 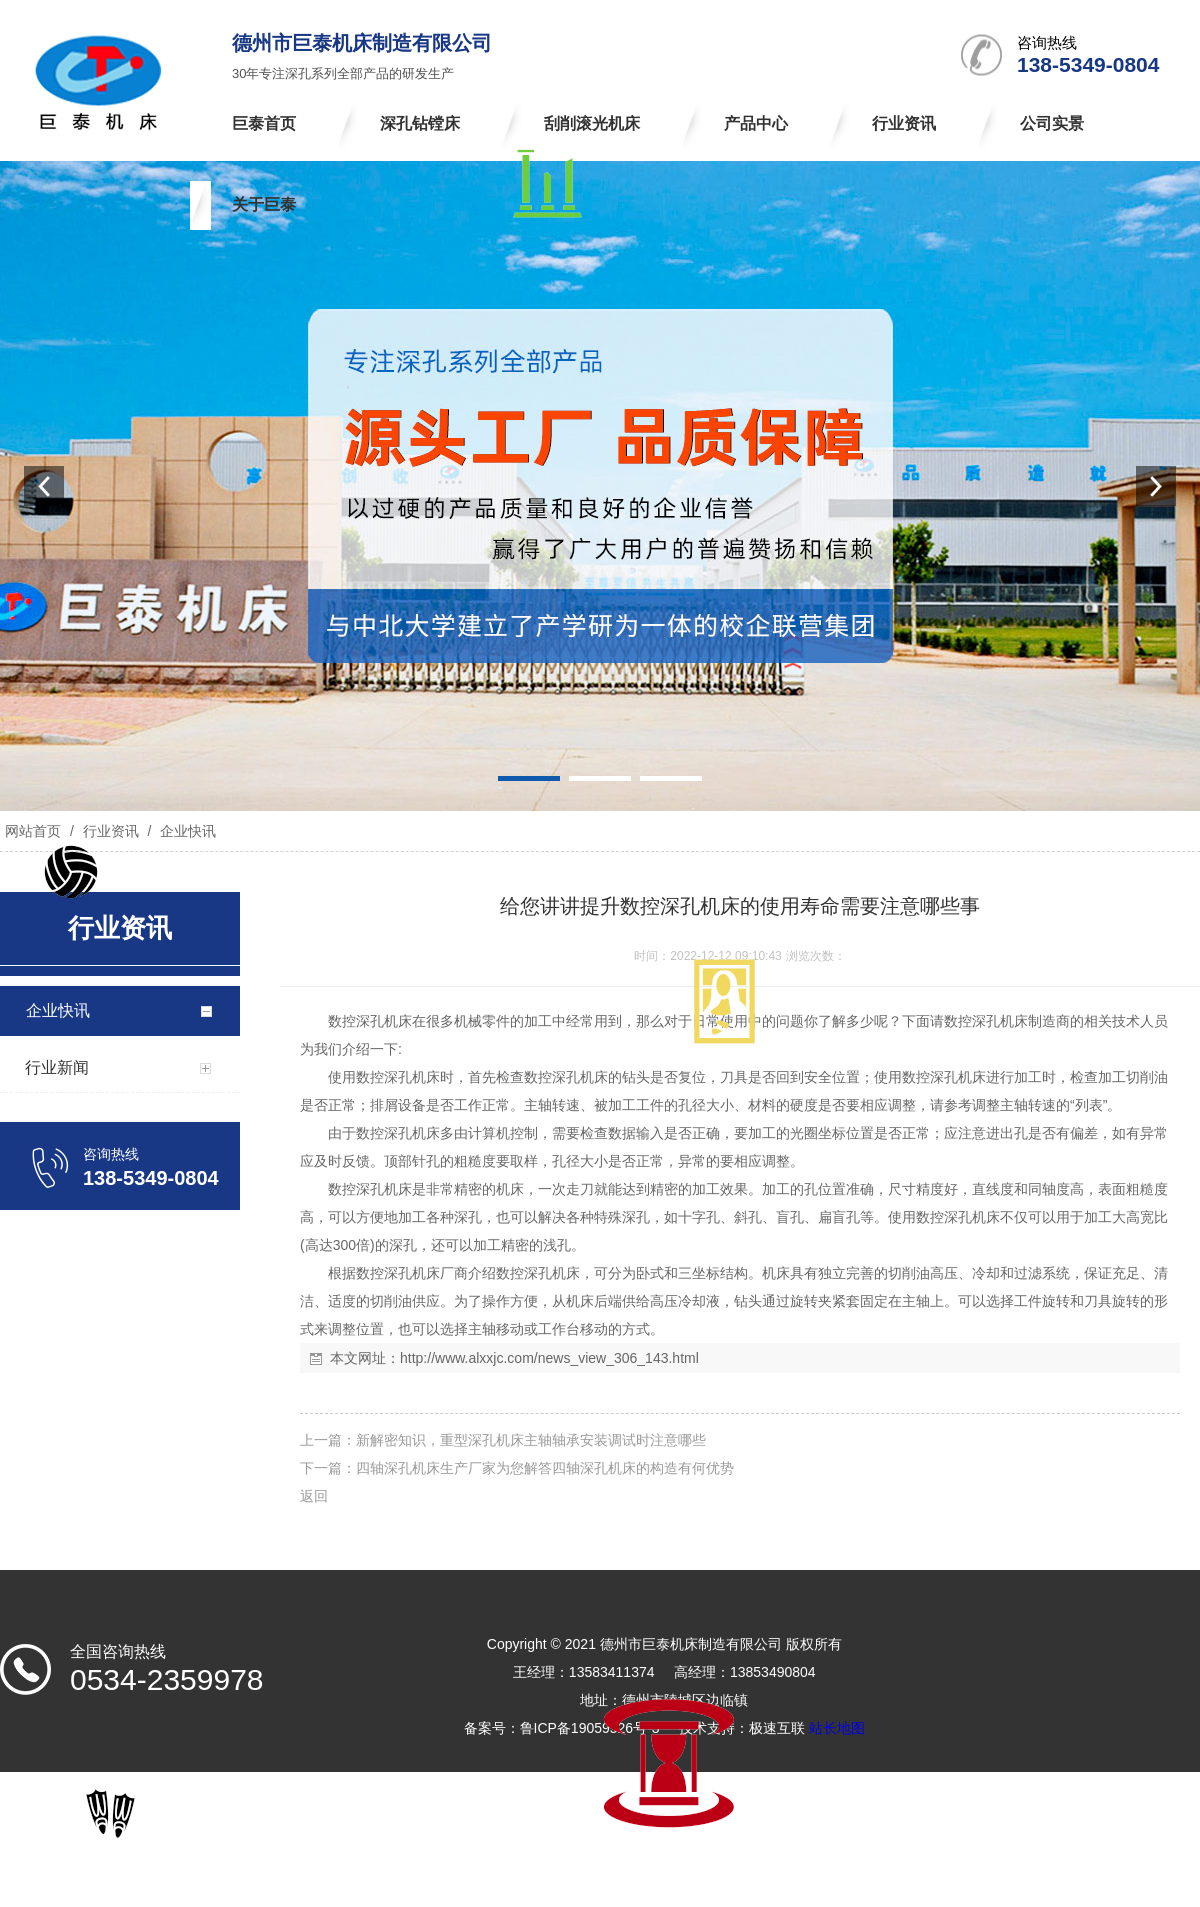 What do you see at coordinates (547, 182) in the screenshot?
I see `access historical or classical content` at bounding box center [547, 182].